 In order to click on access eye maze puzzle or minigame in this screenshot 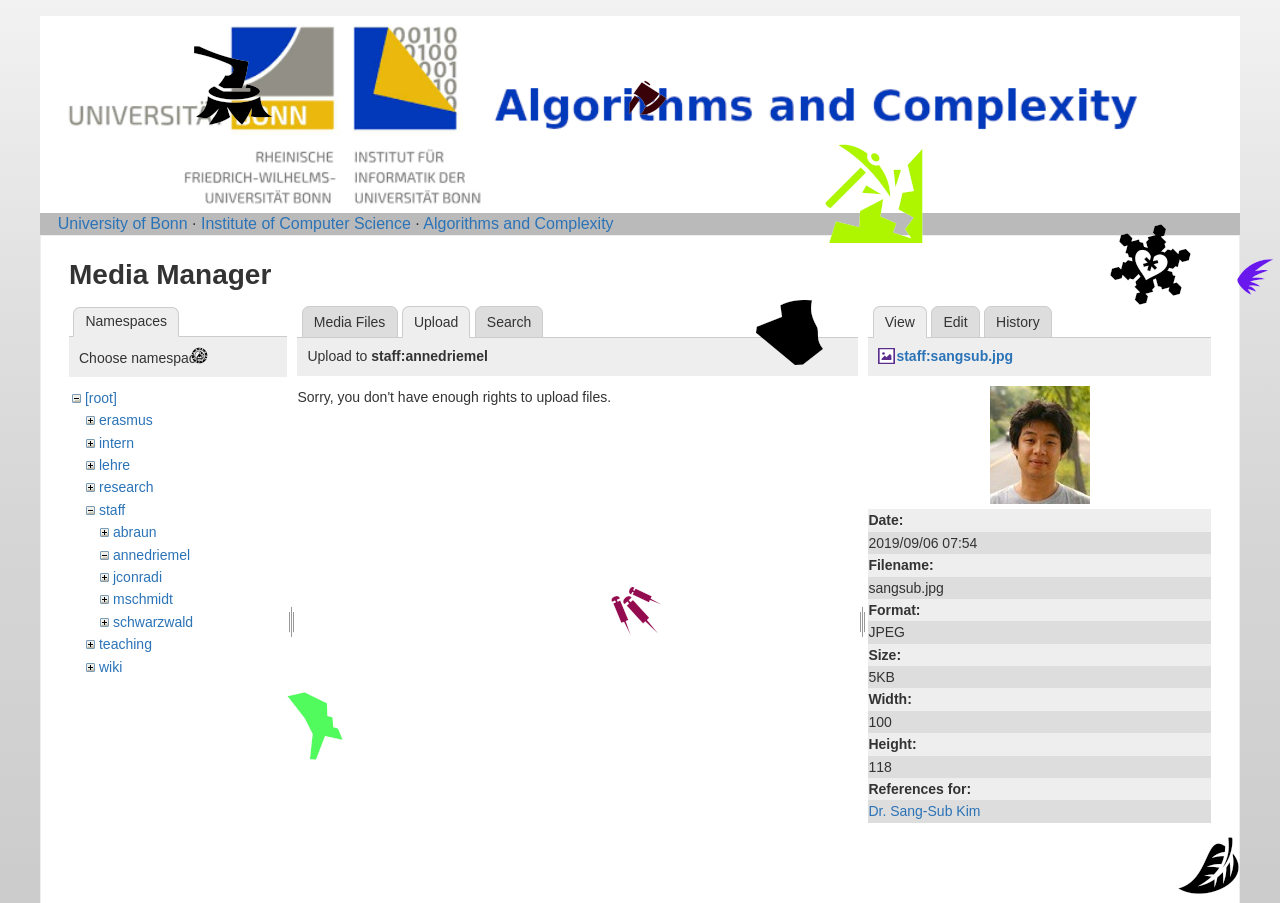, I will do `click(199, 355)`.